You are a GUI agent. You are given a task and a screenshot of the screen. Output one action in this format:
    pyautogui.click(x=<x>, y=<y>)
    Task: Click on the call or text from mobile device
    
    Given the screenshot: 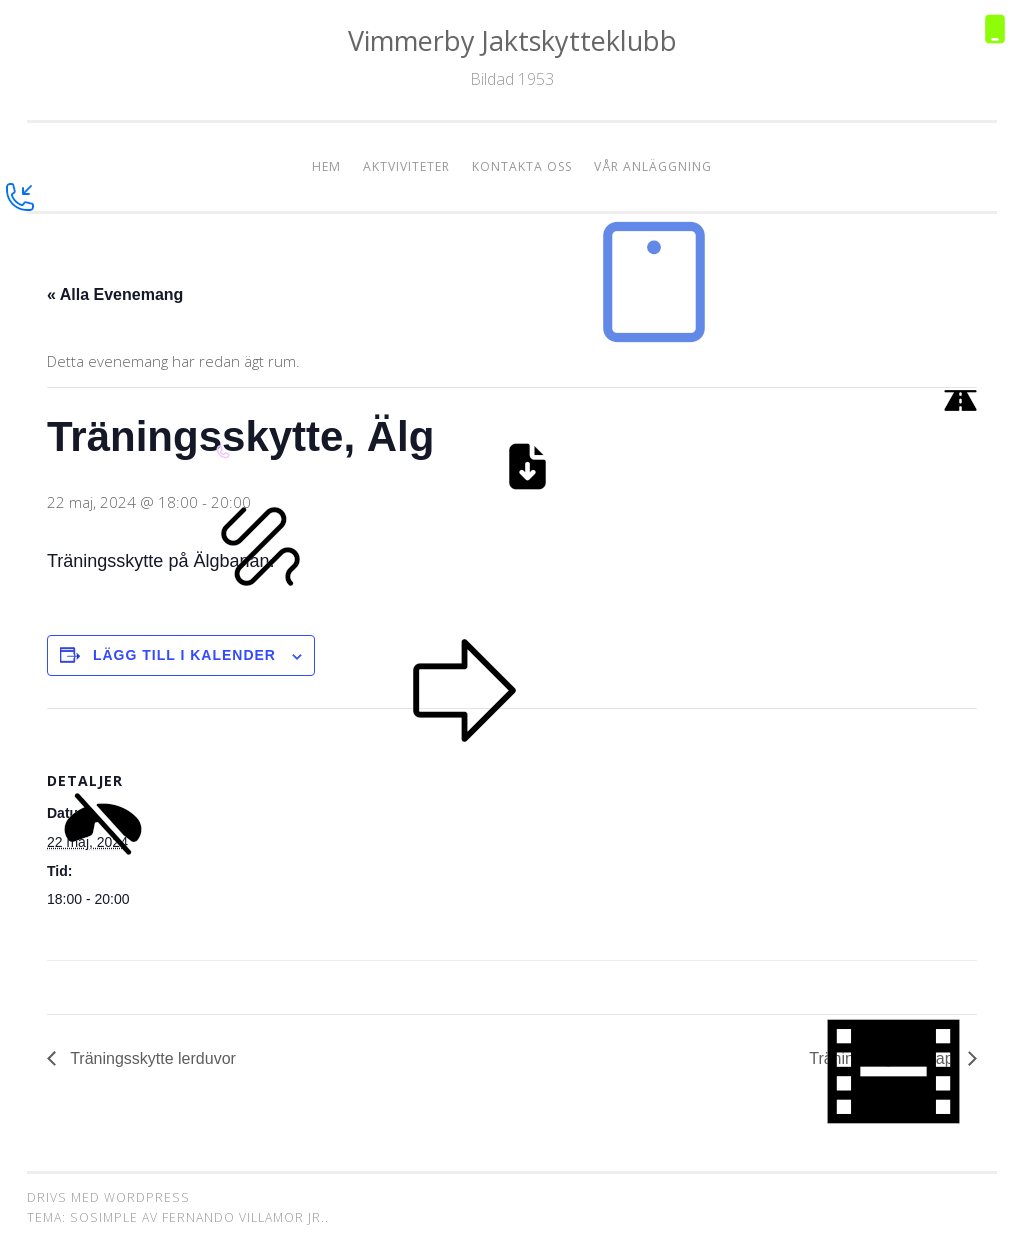 What is the action you would take?
    pyautogui.click(x=995, y=29)
    